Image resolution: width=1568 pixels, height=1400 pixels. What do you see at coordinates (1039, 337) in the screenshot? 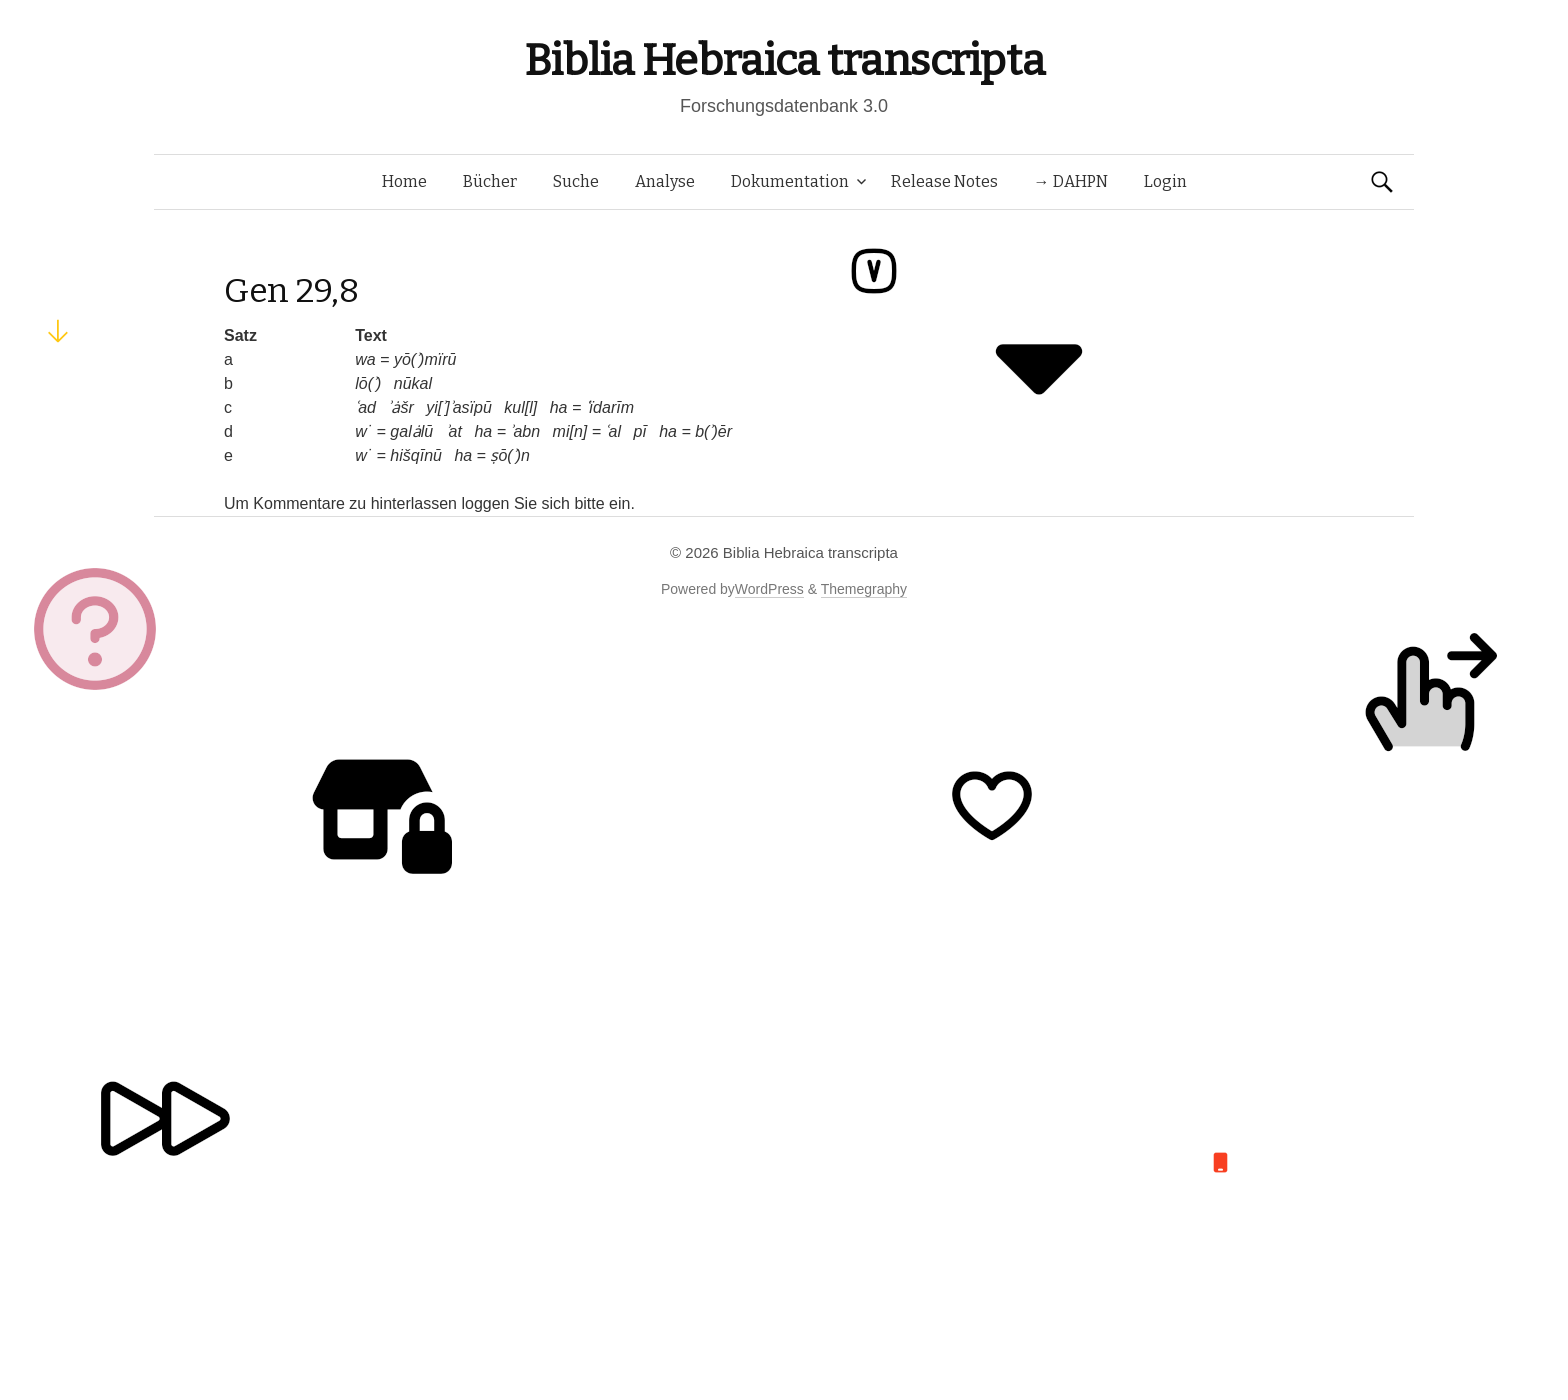
I see `sort items in descending order` at bounding box center [1039, 337].